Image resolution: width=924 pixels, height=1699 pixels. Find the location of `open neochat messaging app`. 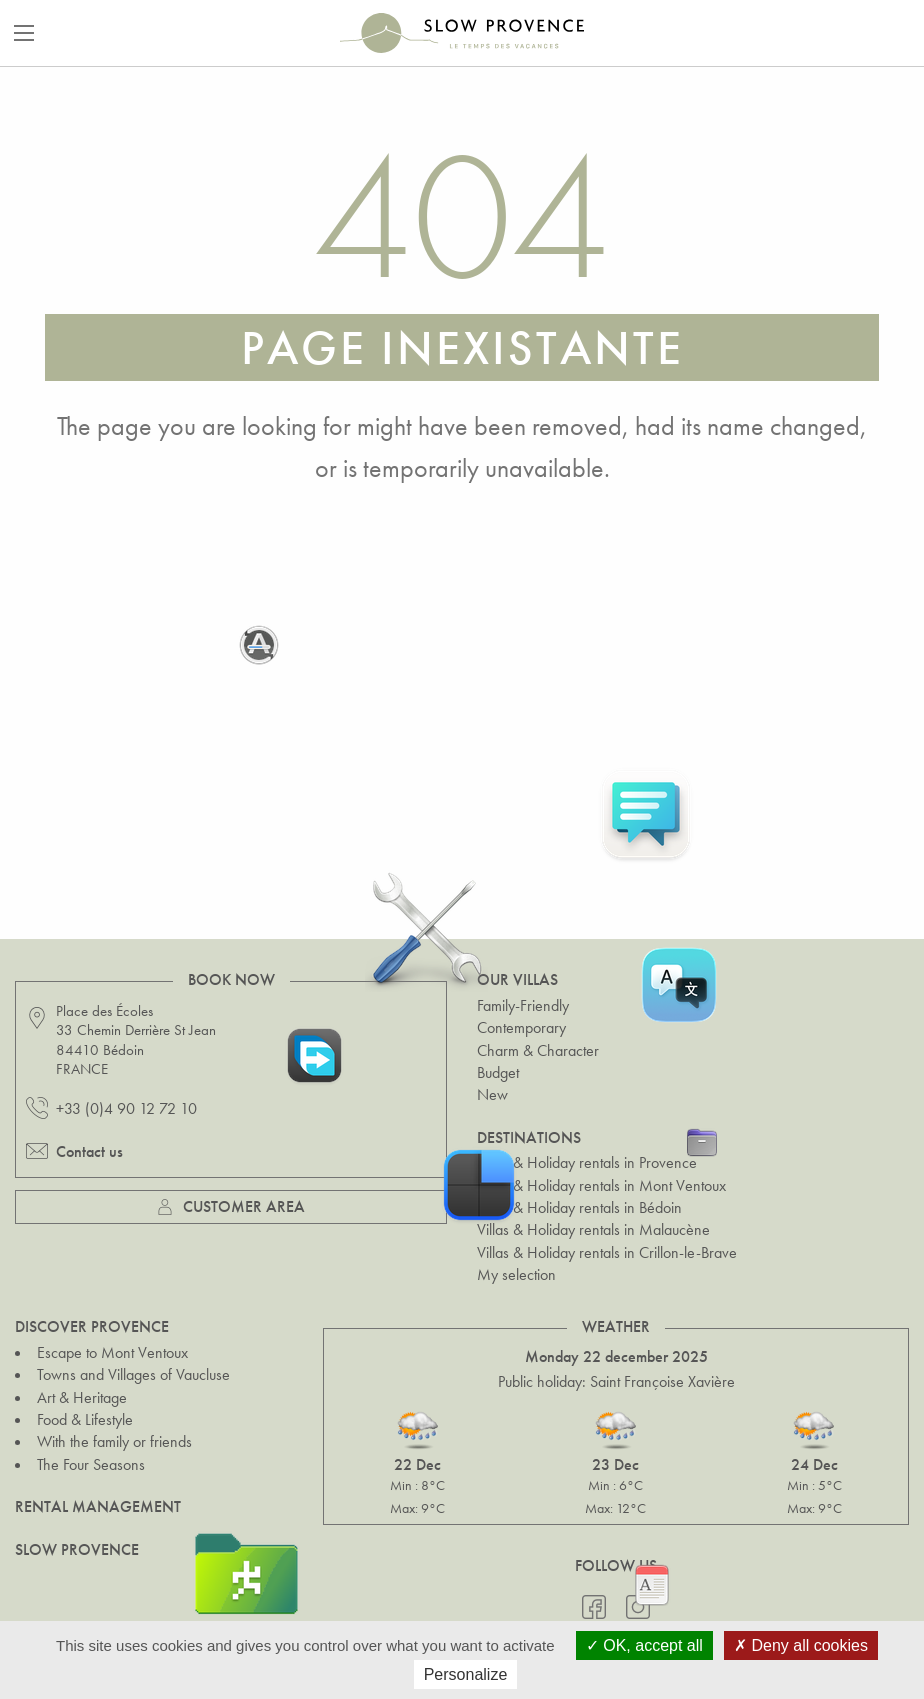

open neochat messaging app is located at coordinates (646, 814).